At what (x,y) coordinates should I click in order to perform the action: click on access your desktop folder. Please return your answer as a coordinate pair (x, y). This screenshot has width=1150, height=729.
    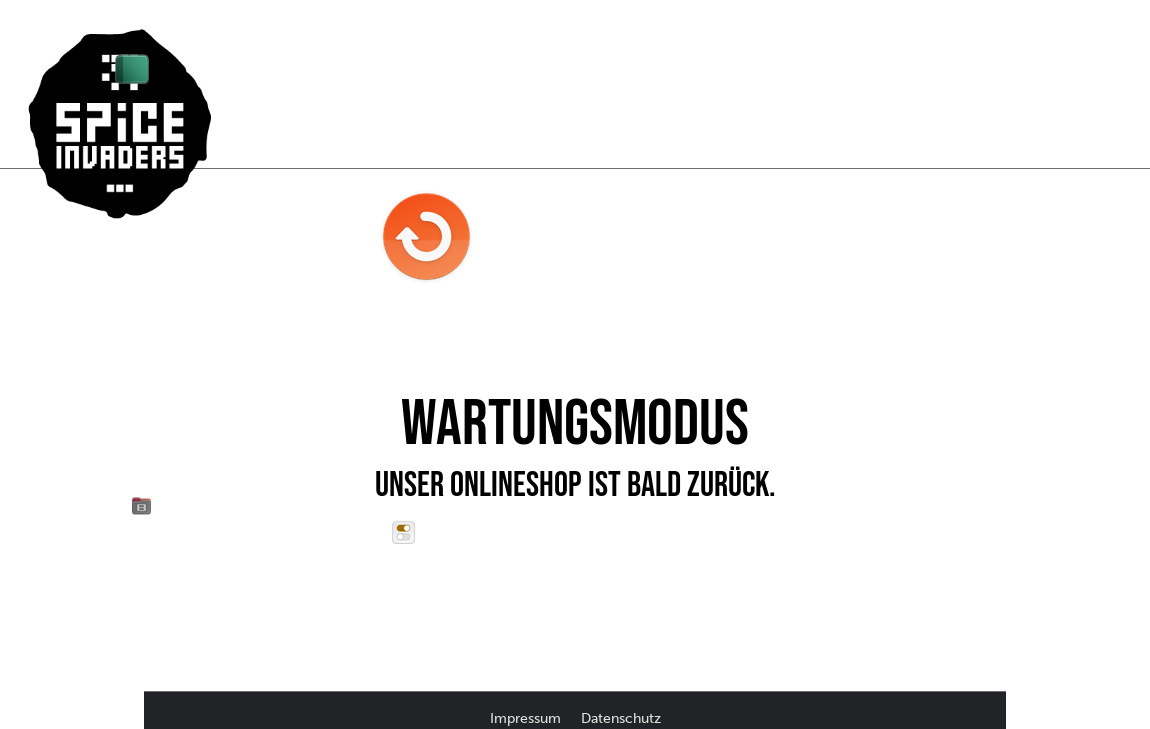
    Looking at the image, I should click on (132, 68).